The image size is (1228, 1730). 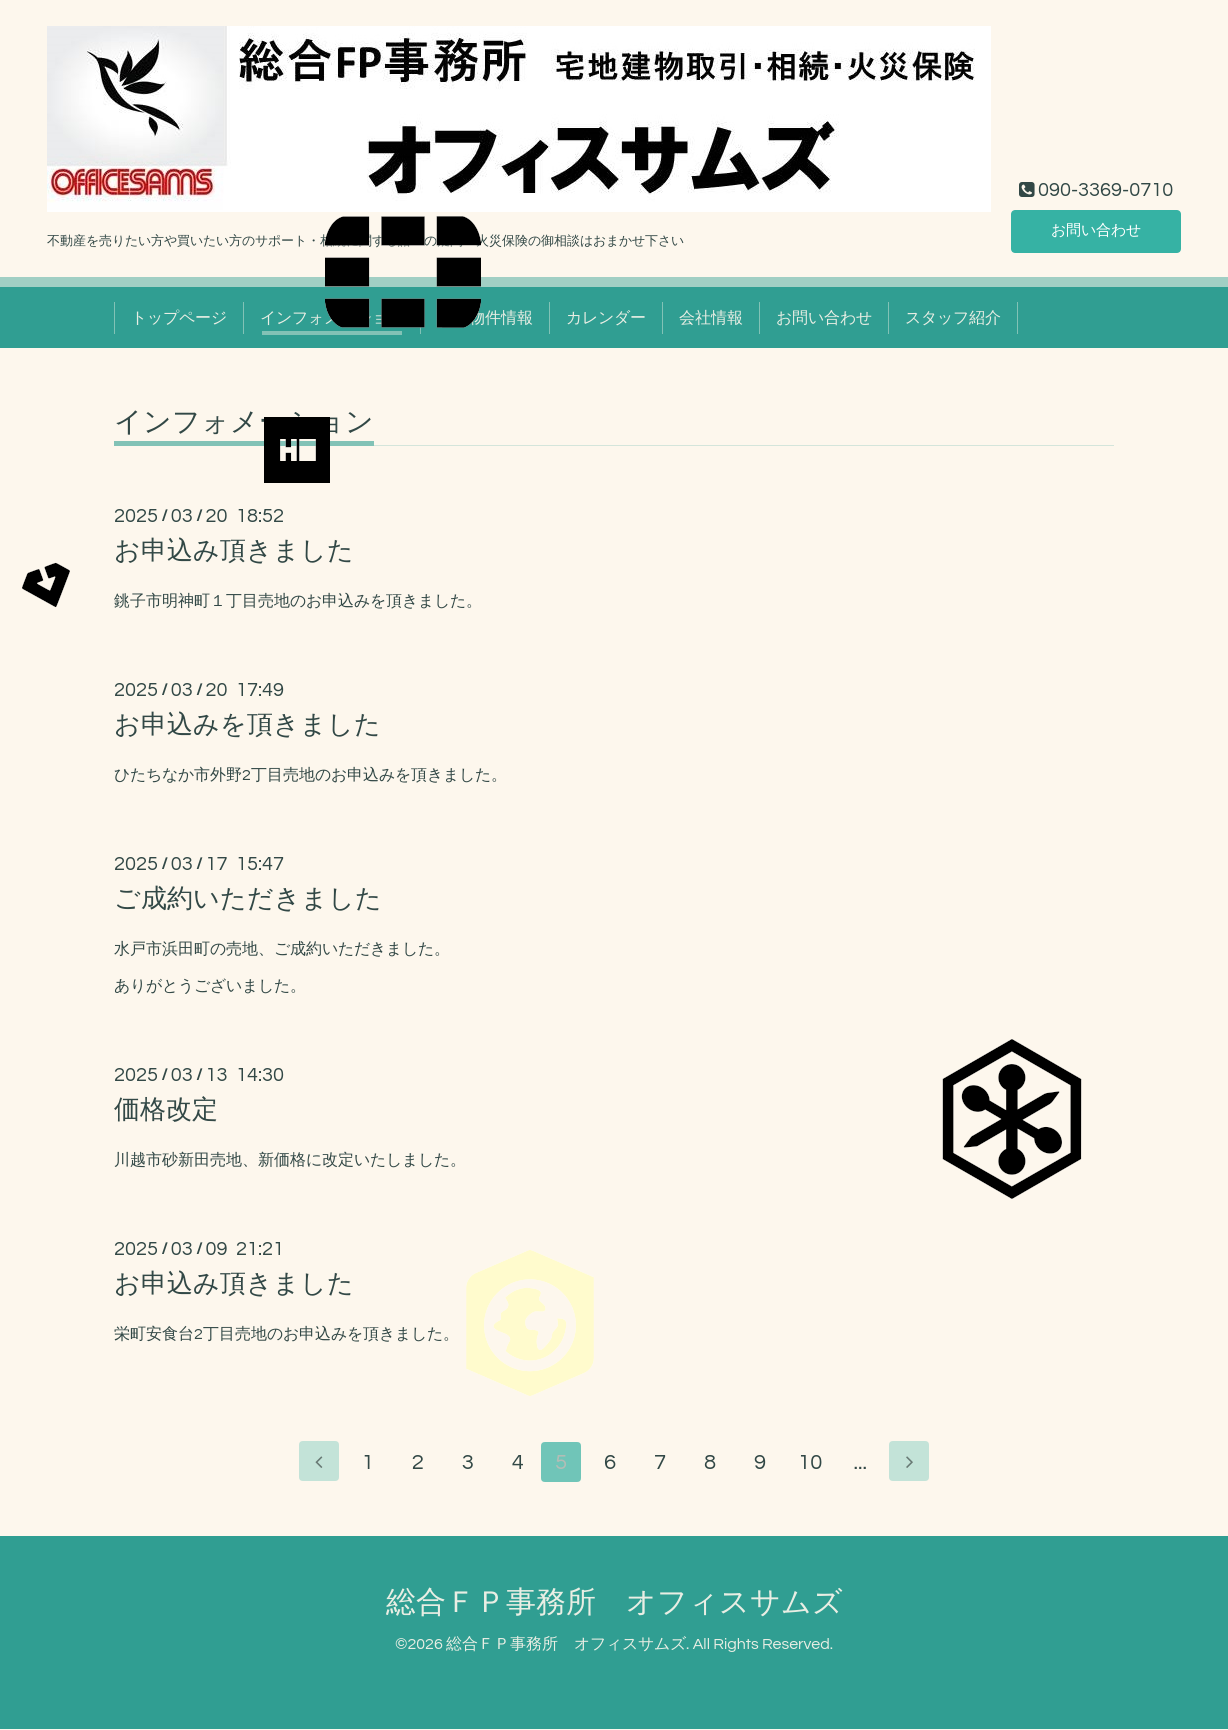 I want to click on open obtainium app, so click(x=46, y=585).